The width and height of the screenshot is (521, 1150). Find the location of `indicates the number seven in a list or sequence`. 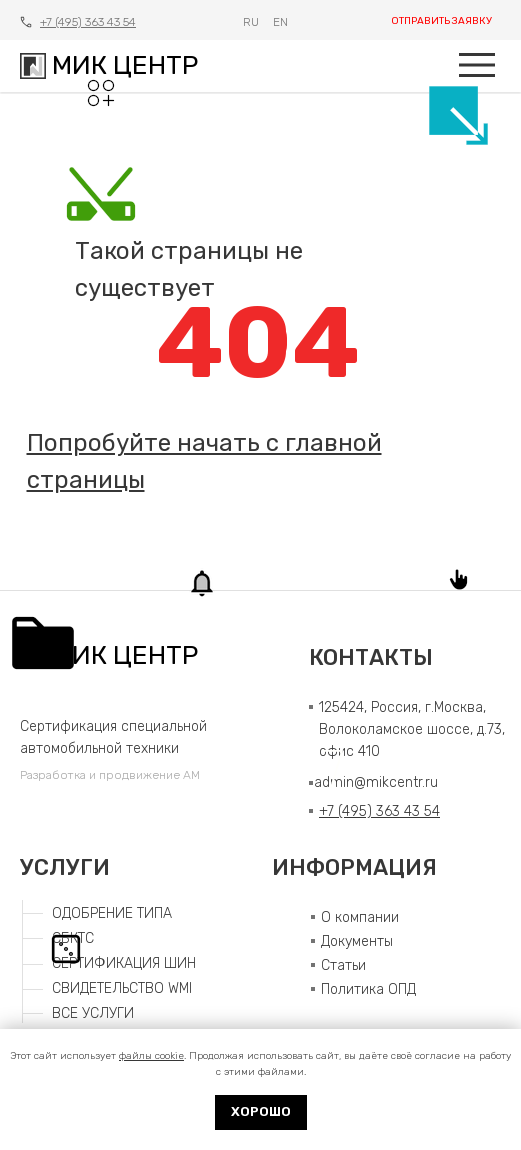

indicates the number seven in a list or sequence is located at coordinates (333, 769).